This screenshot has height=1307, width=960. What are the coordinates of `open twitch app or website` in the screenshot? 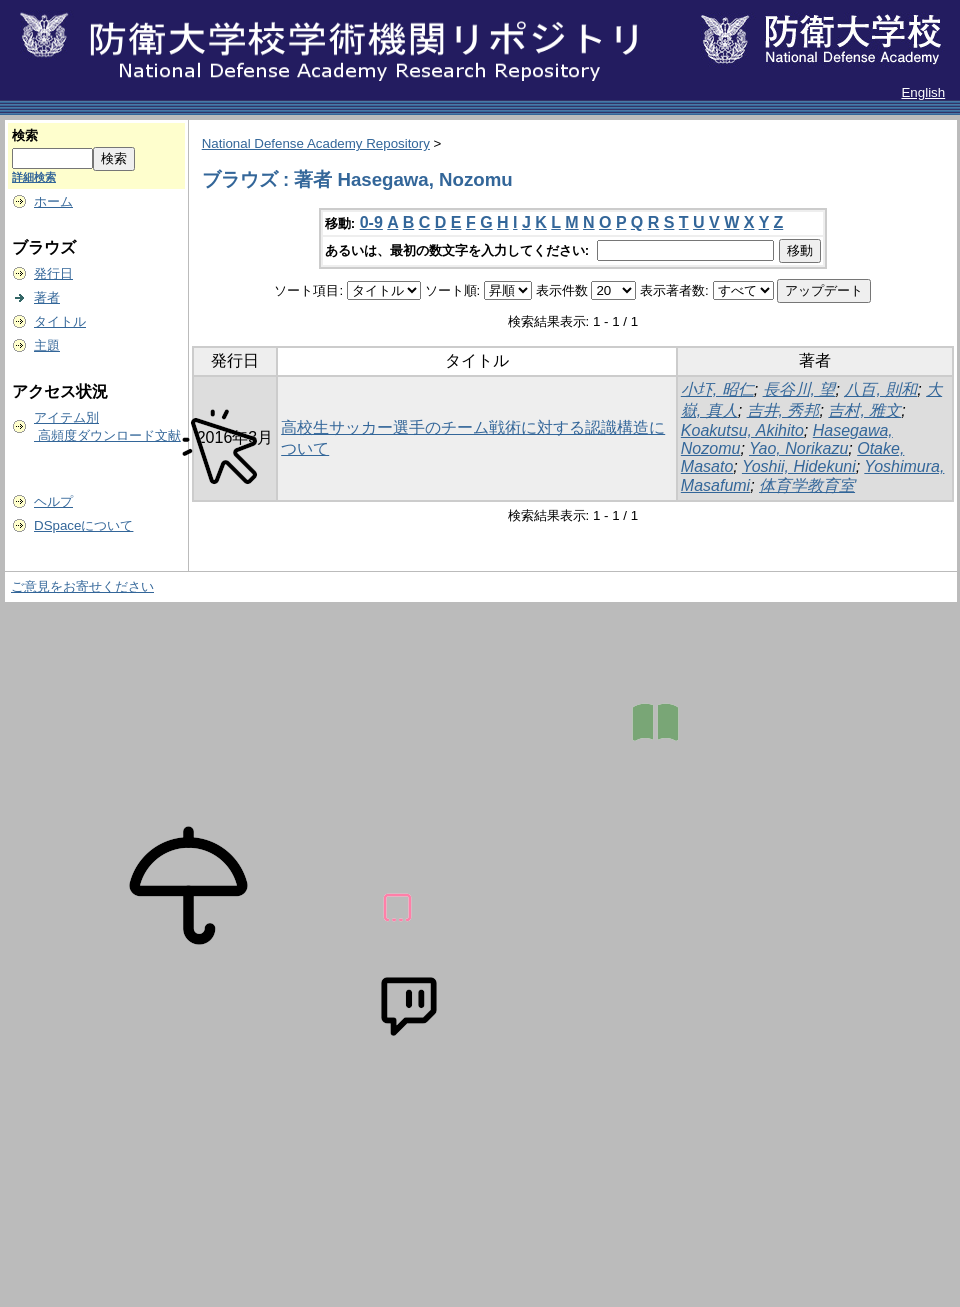 It's located at (409, 1005).